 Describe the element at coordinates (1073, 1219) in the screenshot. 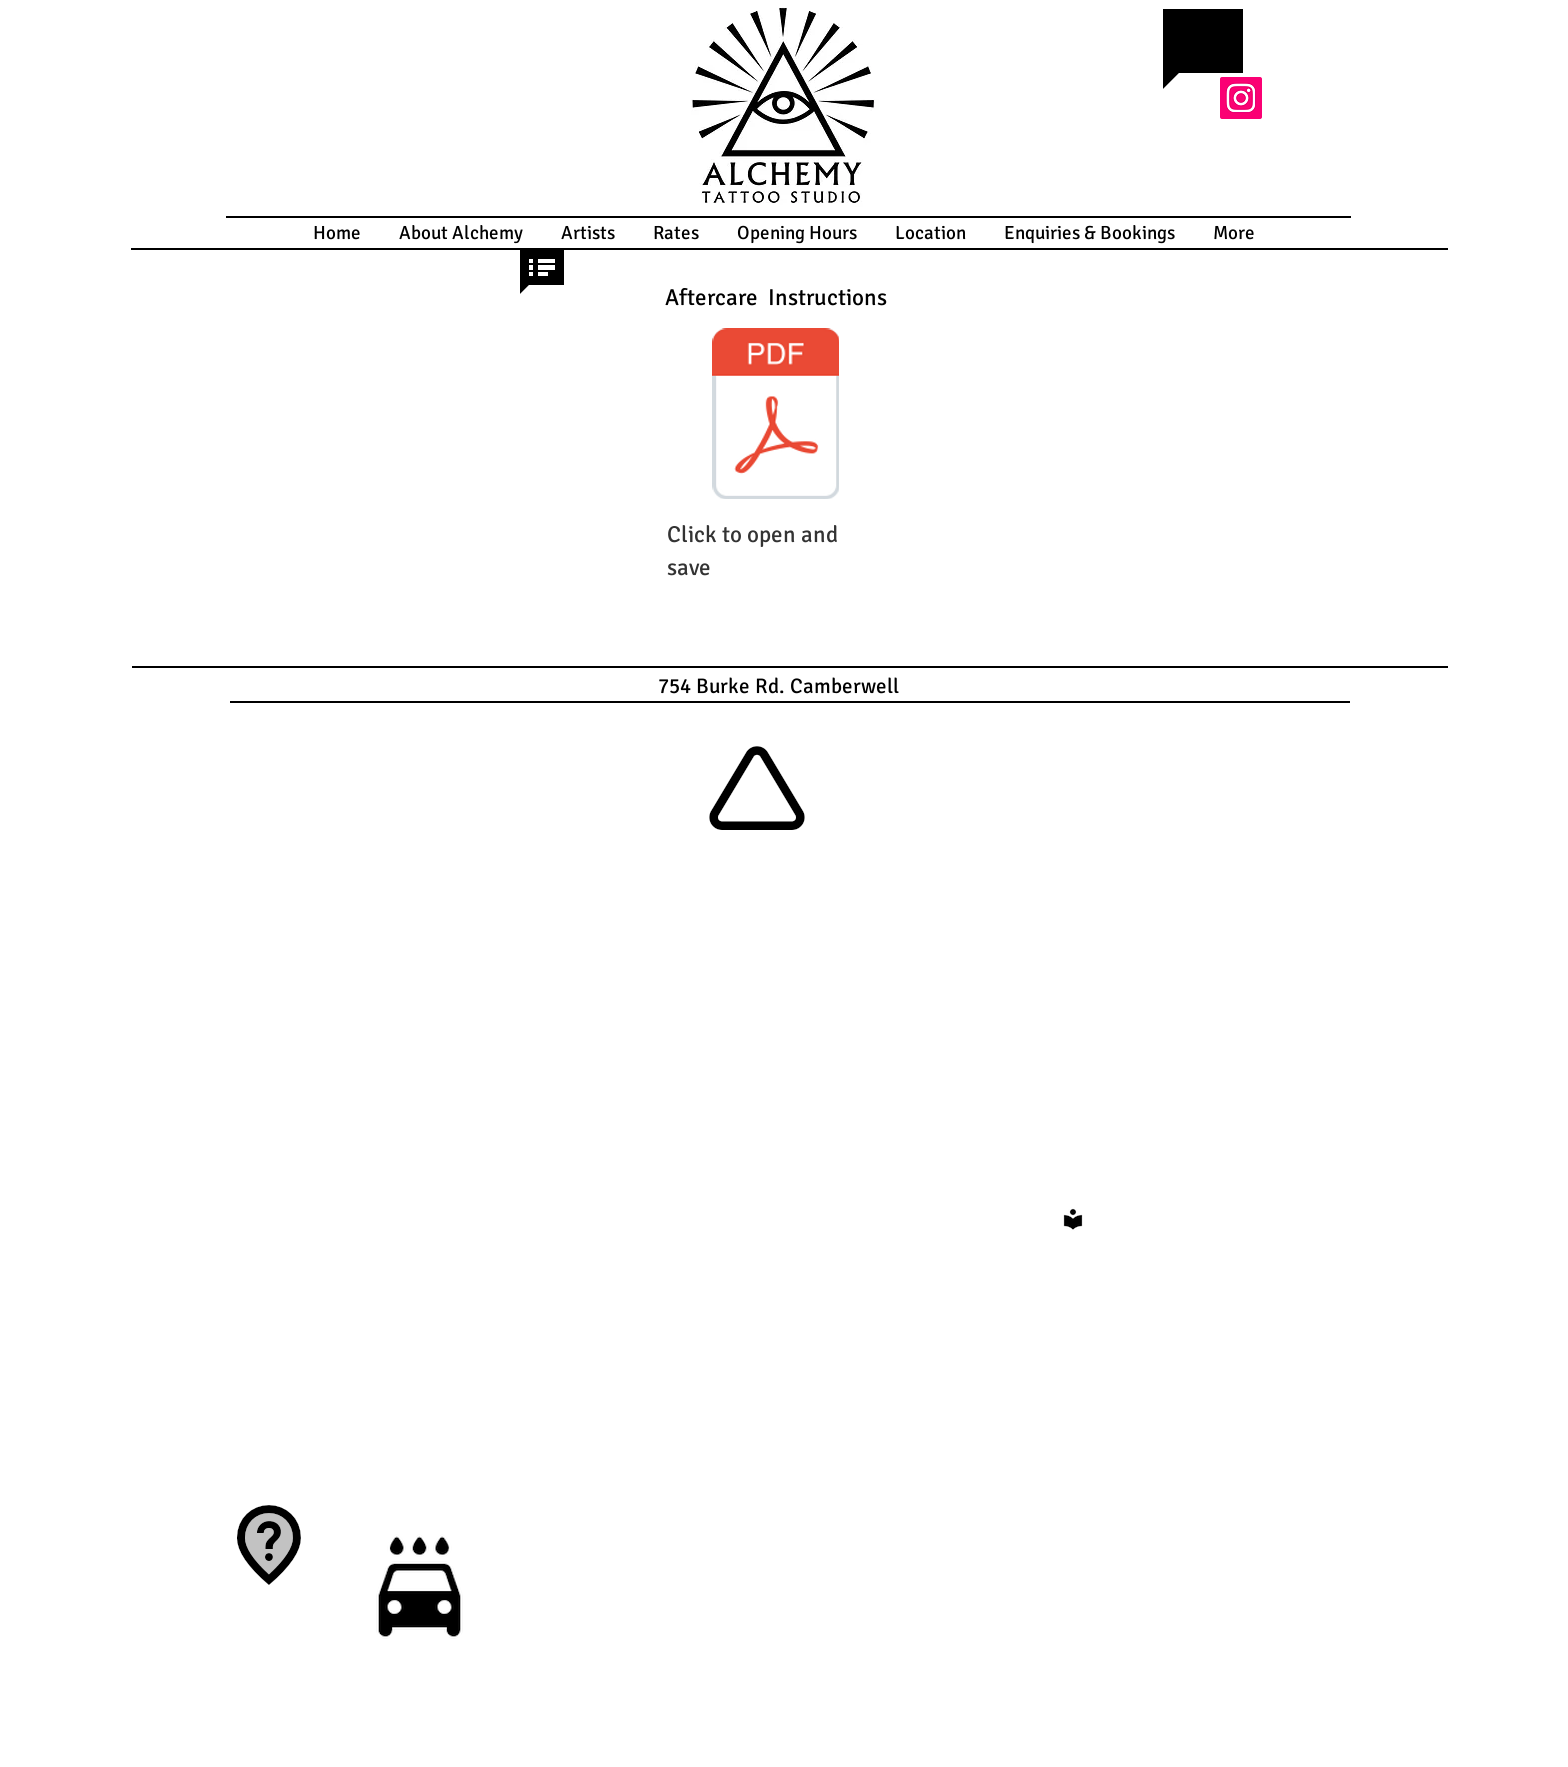

I see `find nearby libraries` at that location.